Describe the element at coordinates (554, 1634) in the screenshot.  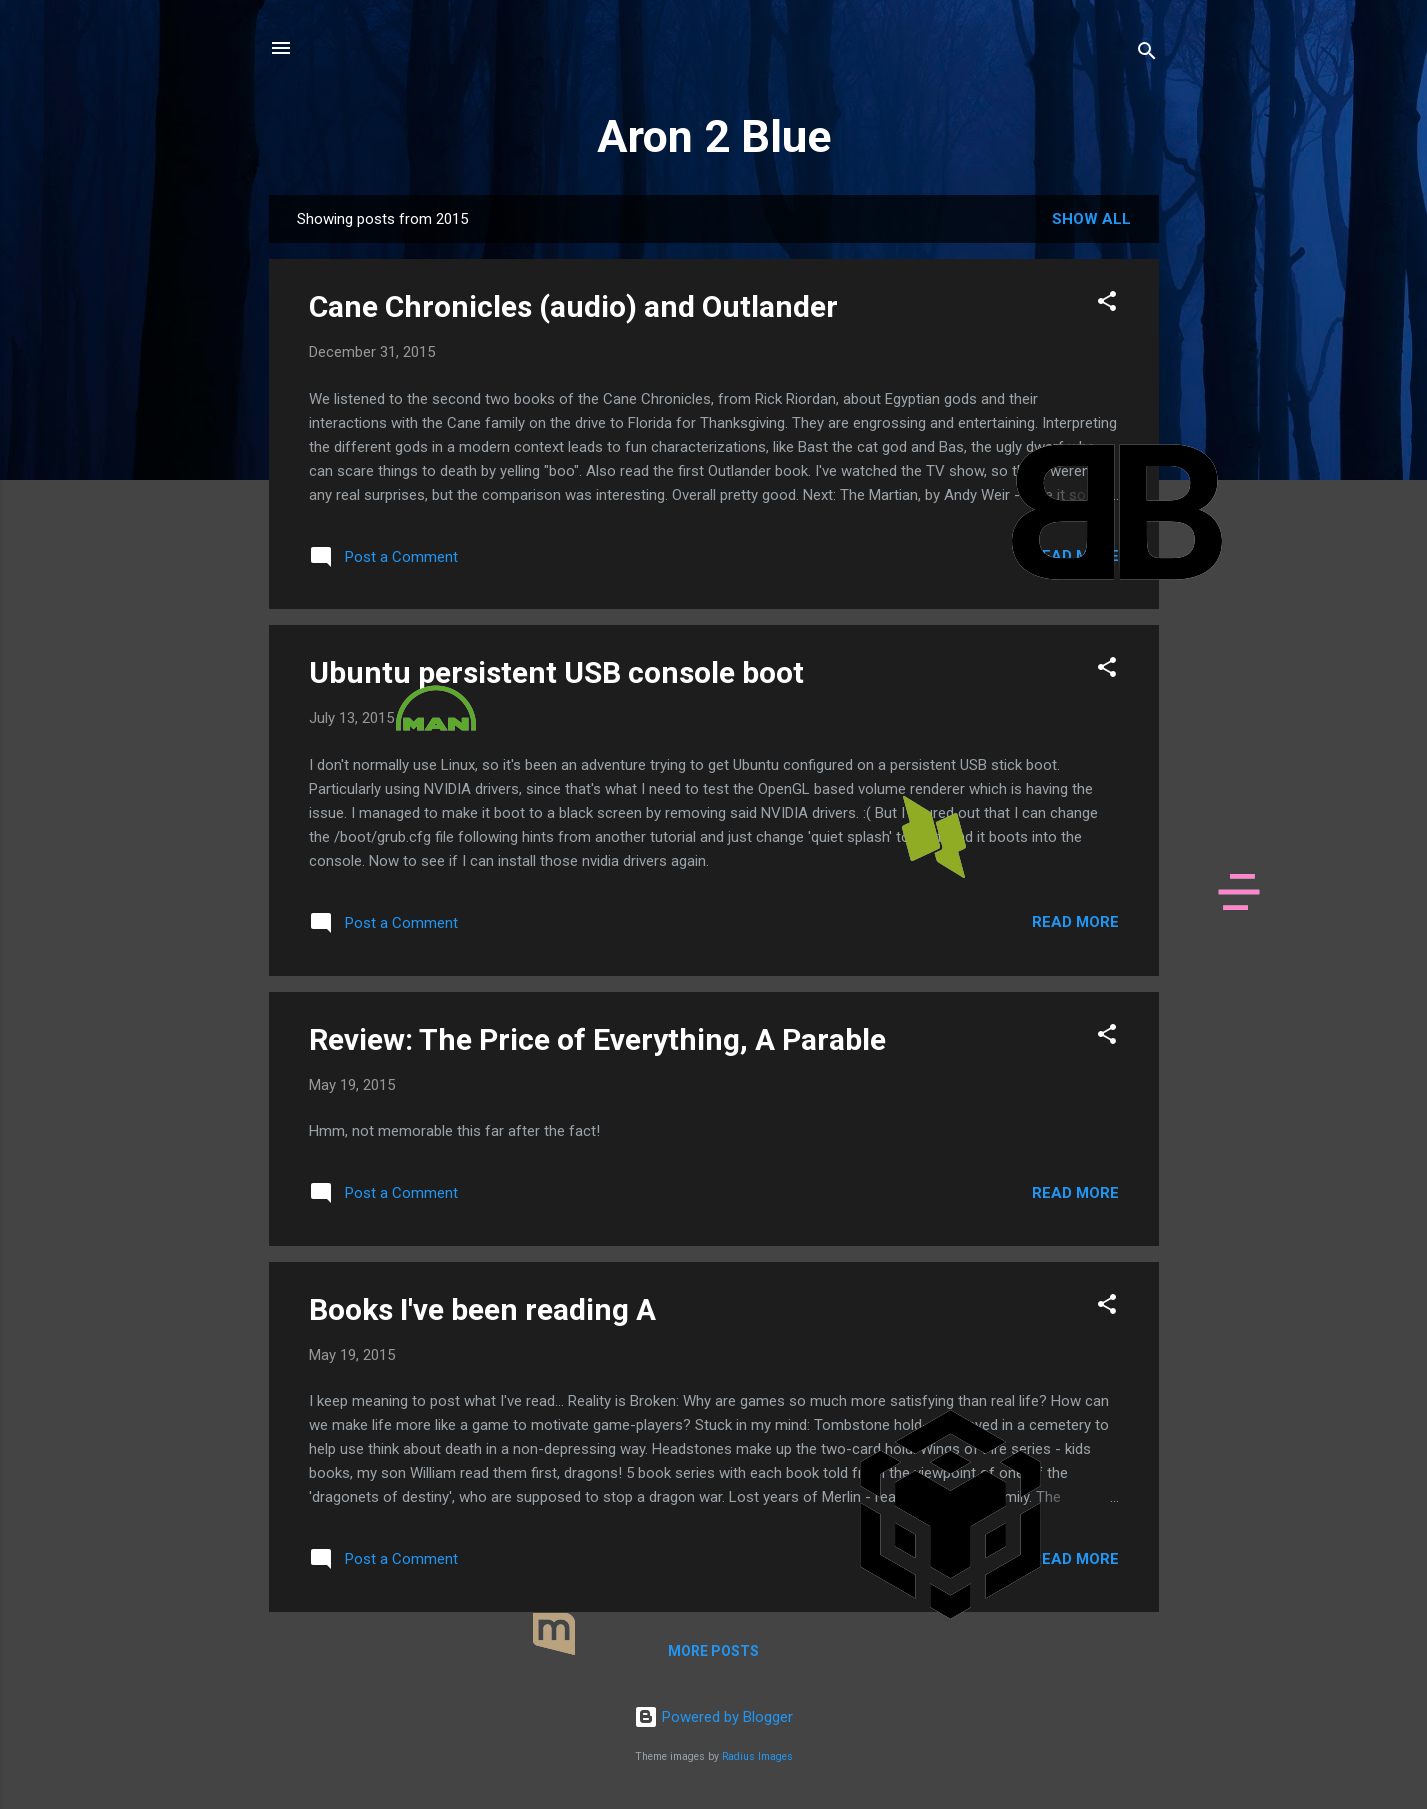
I see `mail.com email service logo` at that location.